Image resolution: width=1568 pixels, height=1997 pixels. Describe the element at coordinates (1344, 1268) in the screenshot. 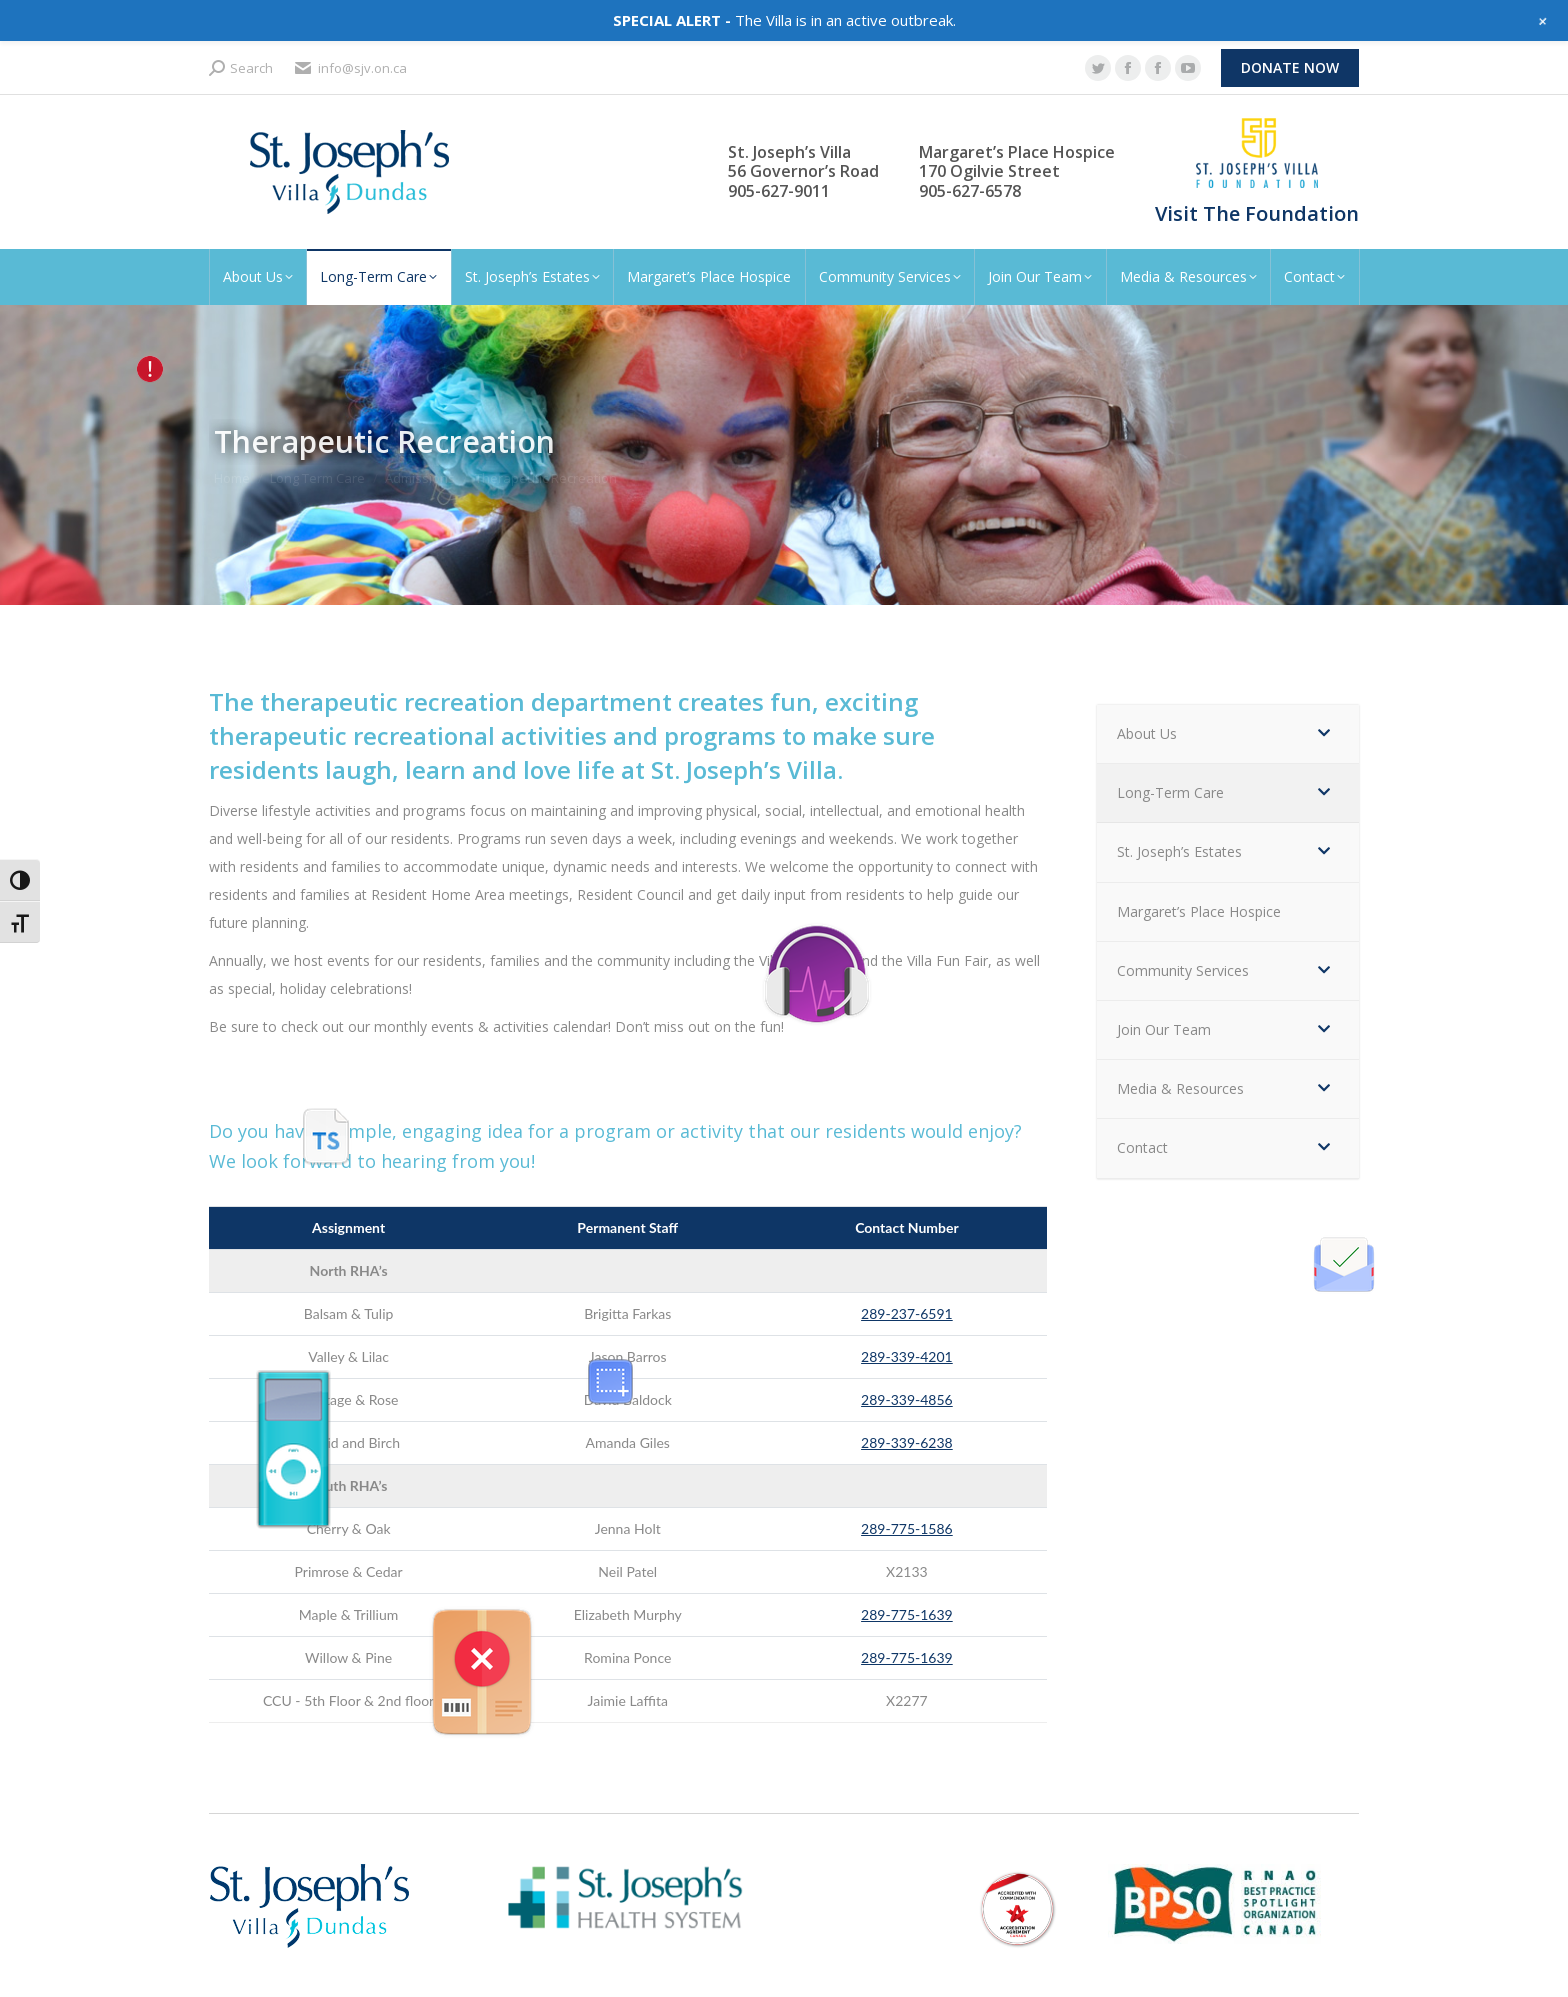

I see `mark email as not junk or spam` at that location.